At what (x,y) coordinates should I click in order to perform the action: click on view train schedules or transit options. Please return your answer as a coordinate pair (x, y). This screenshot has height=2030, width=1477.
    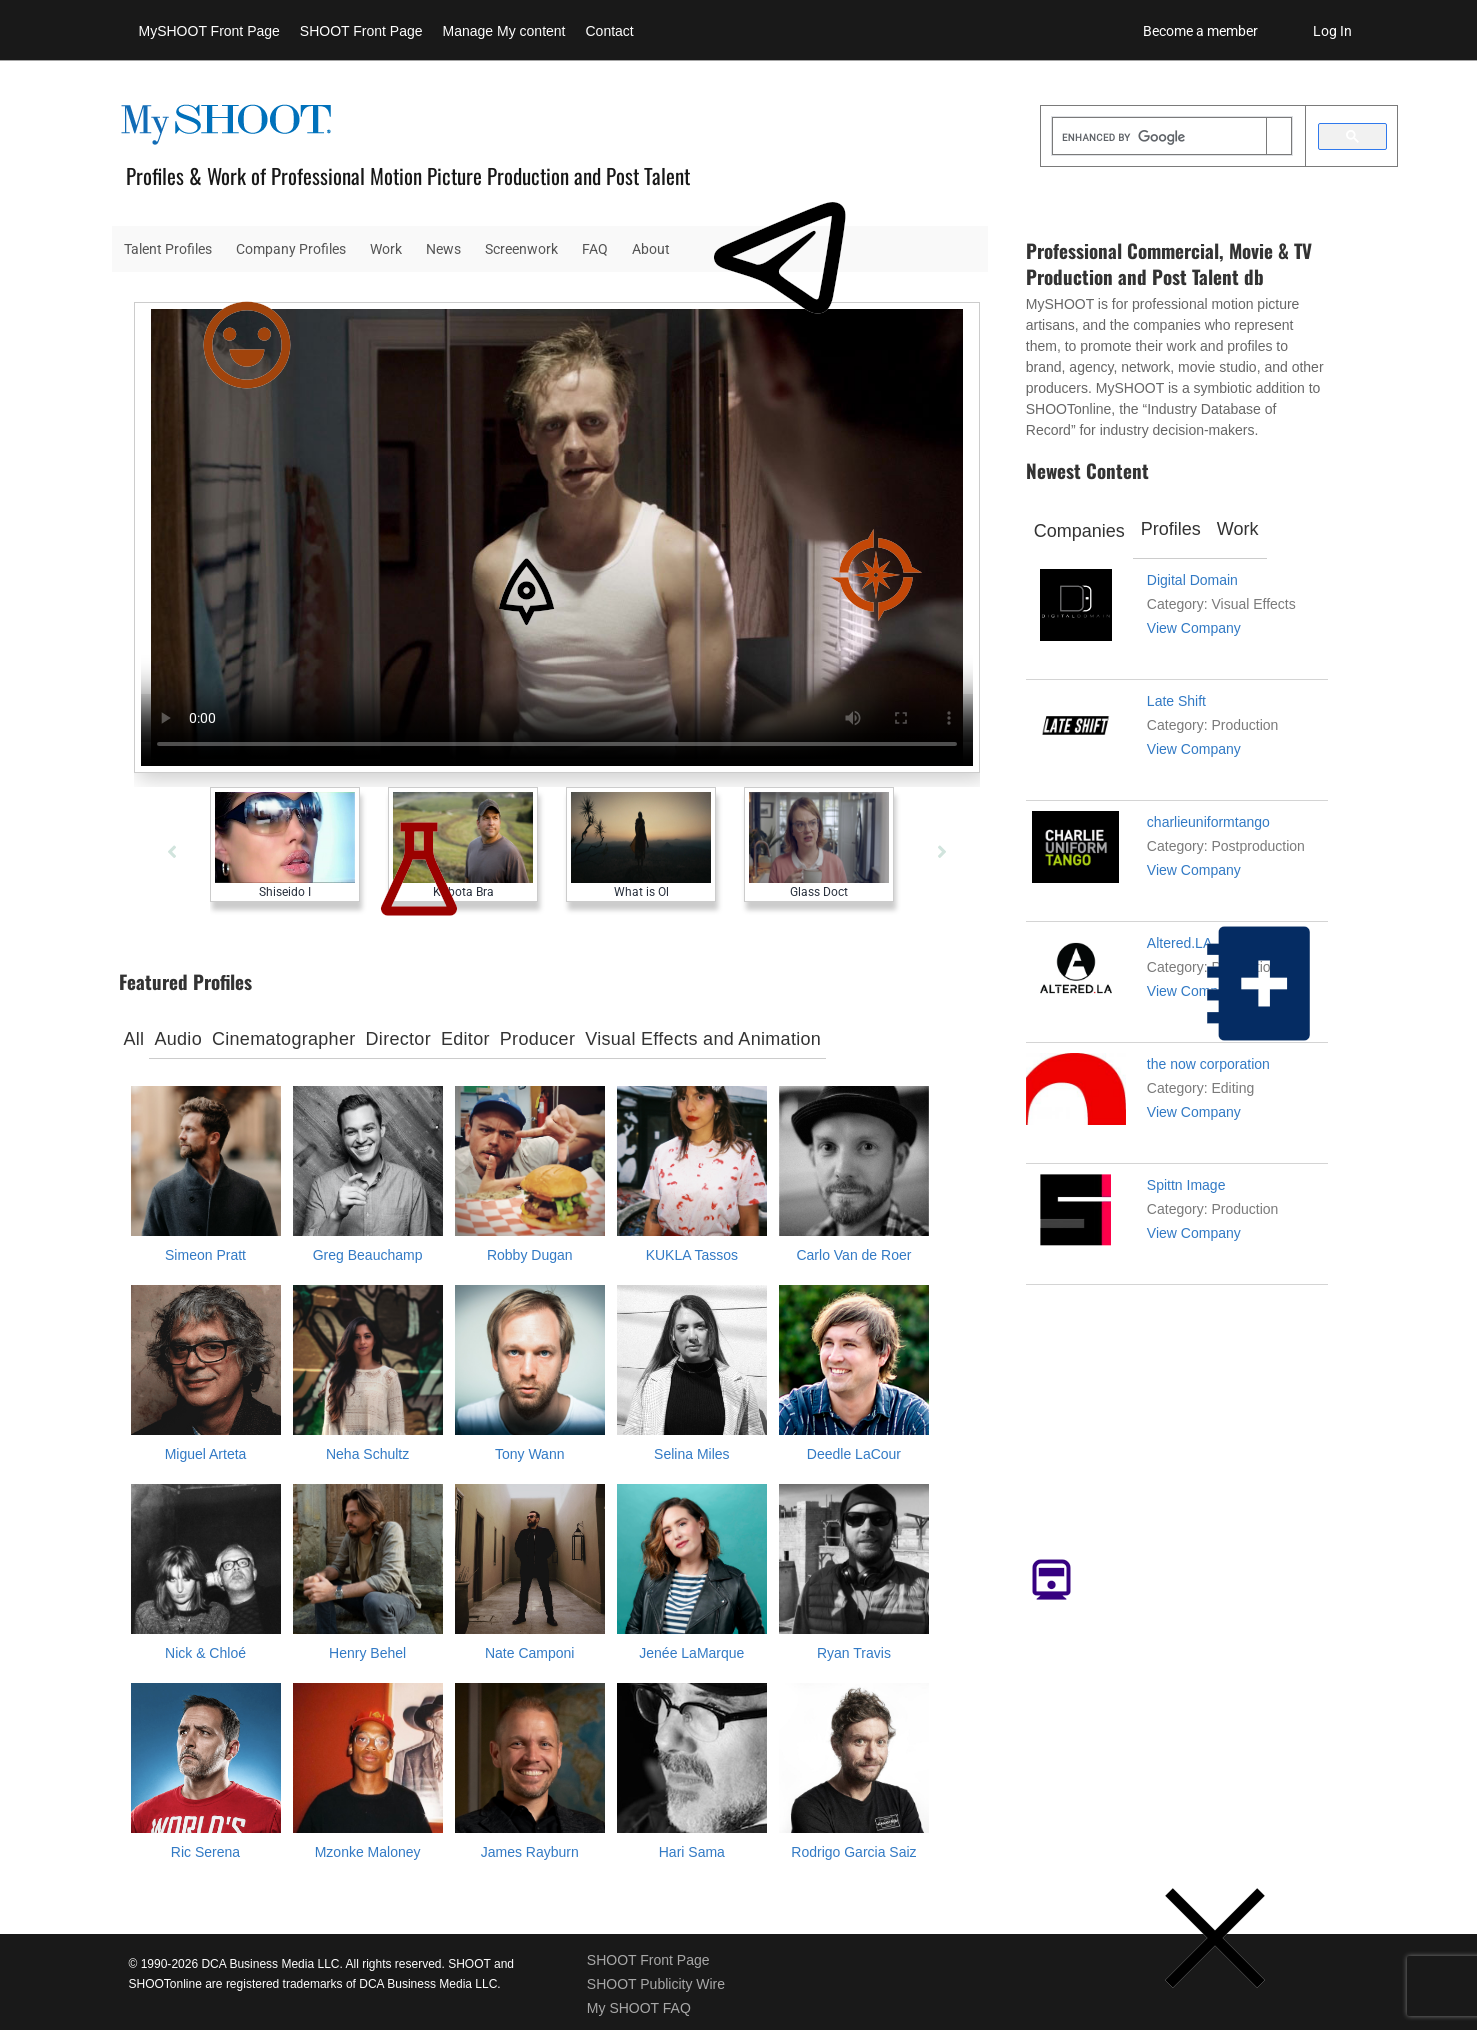
    Looking at the image, I should click on (1051, 1578).